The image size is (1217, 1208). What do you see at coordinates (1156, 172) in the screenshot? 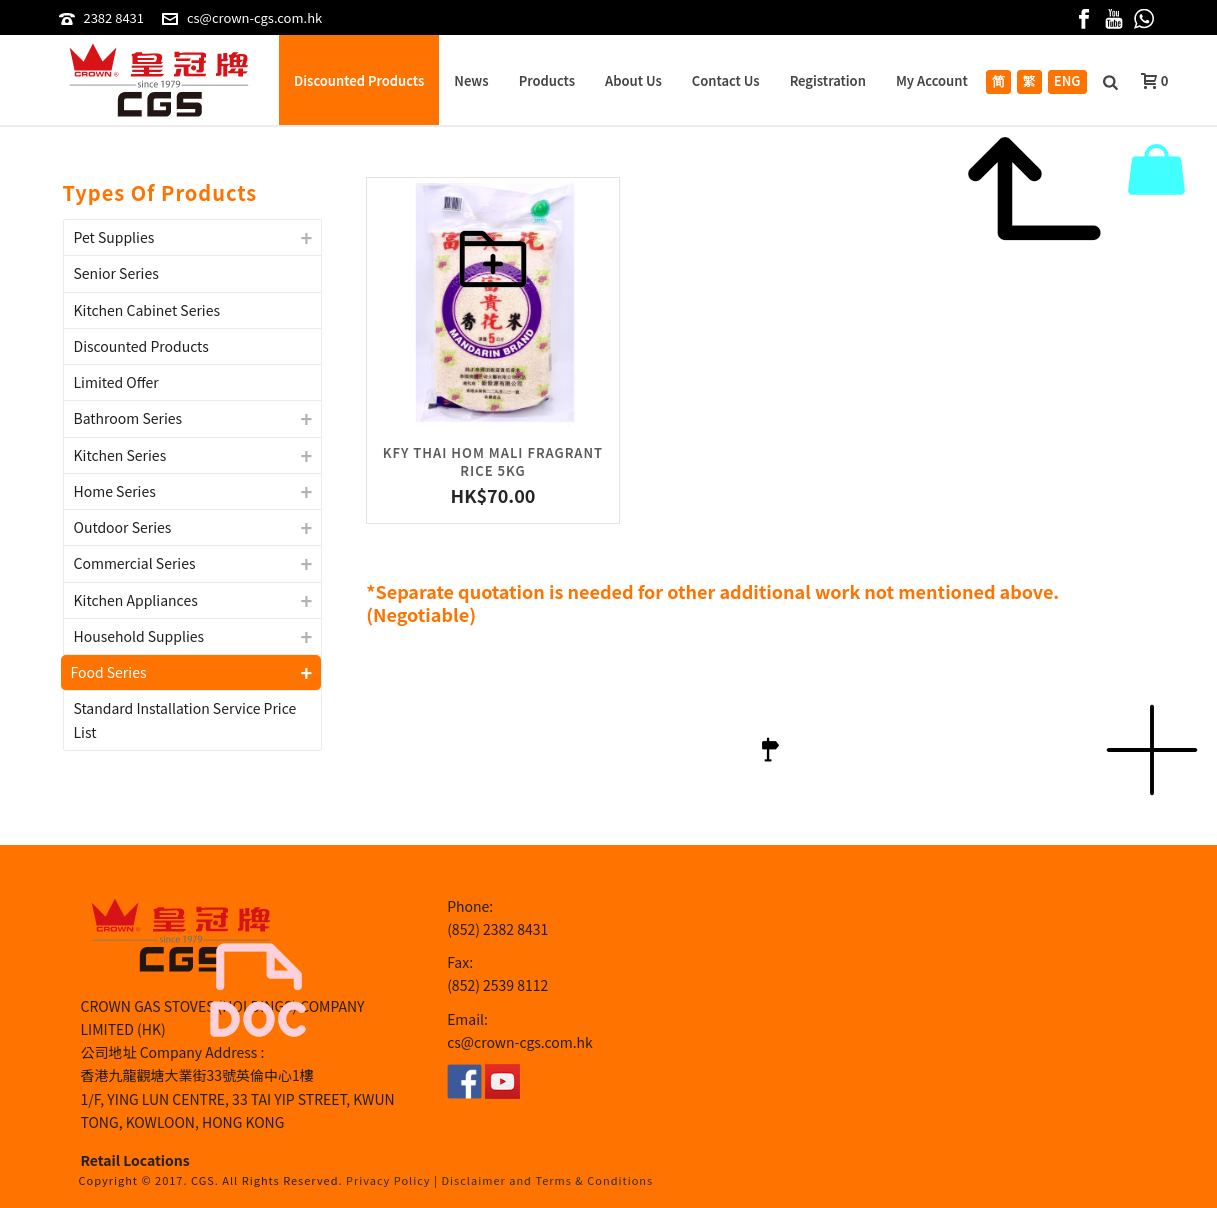
I see `view your shopping bag` at bounding box center [1156, 172].